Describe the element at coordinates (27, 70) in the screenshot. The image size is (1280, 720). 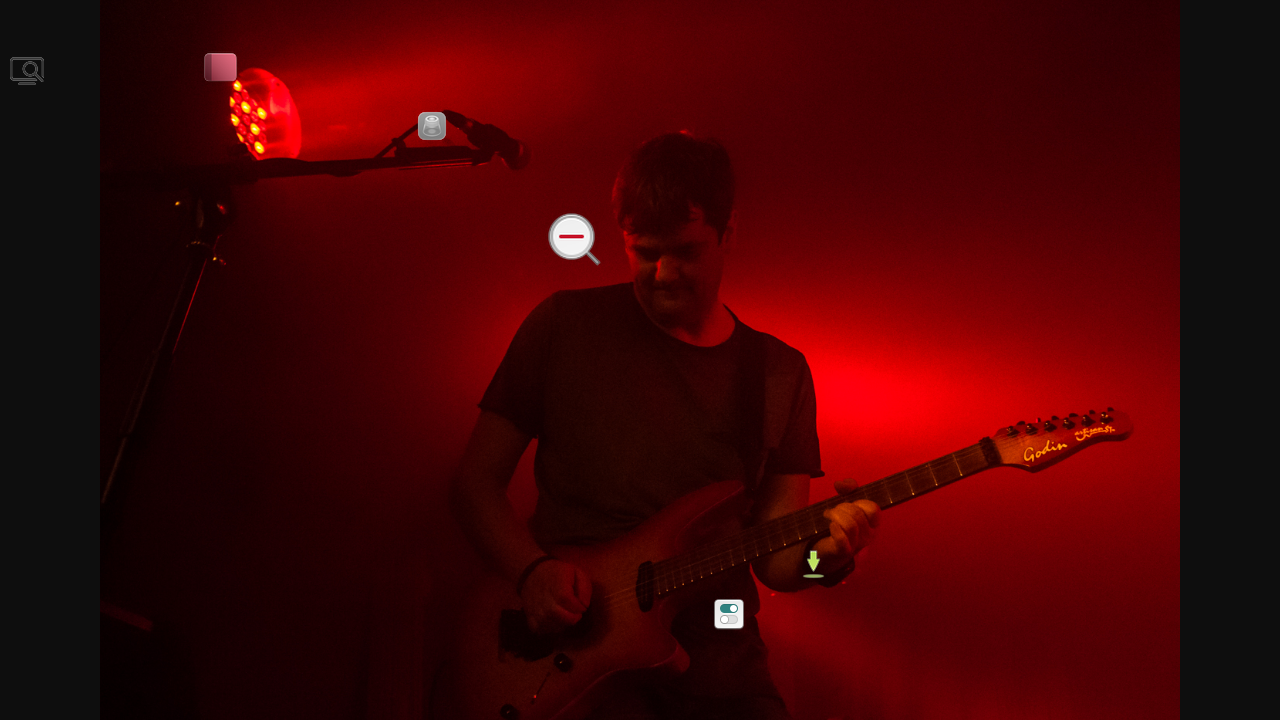
I see `access system diagnostics settings` at that location.